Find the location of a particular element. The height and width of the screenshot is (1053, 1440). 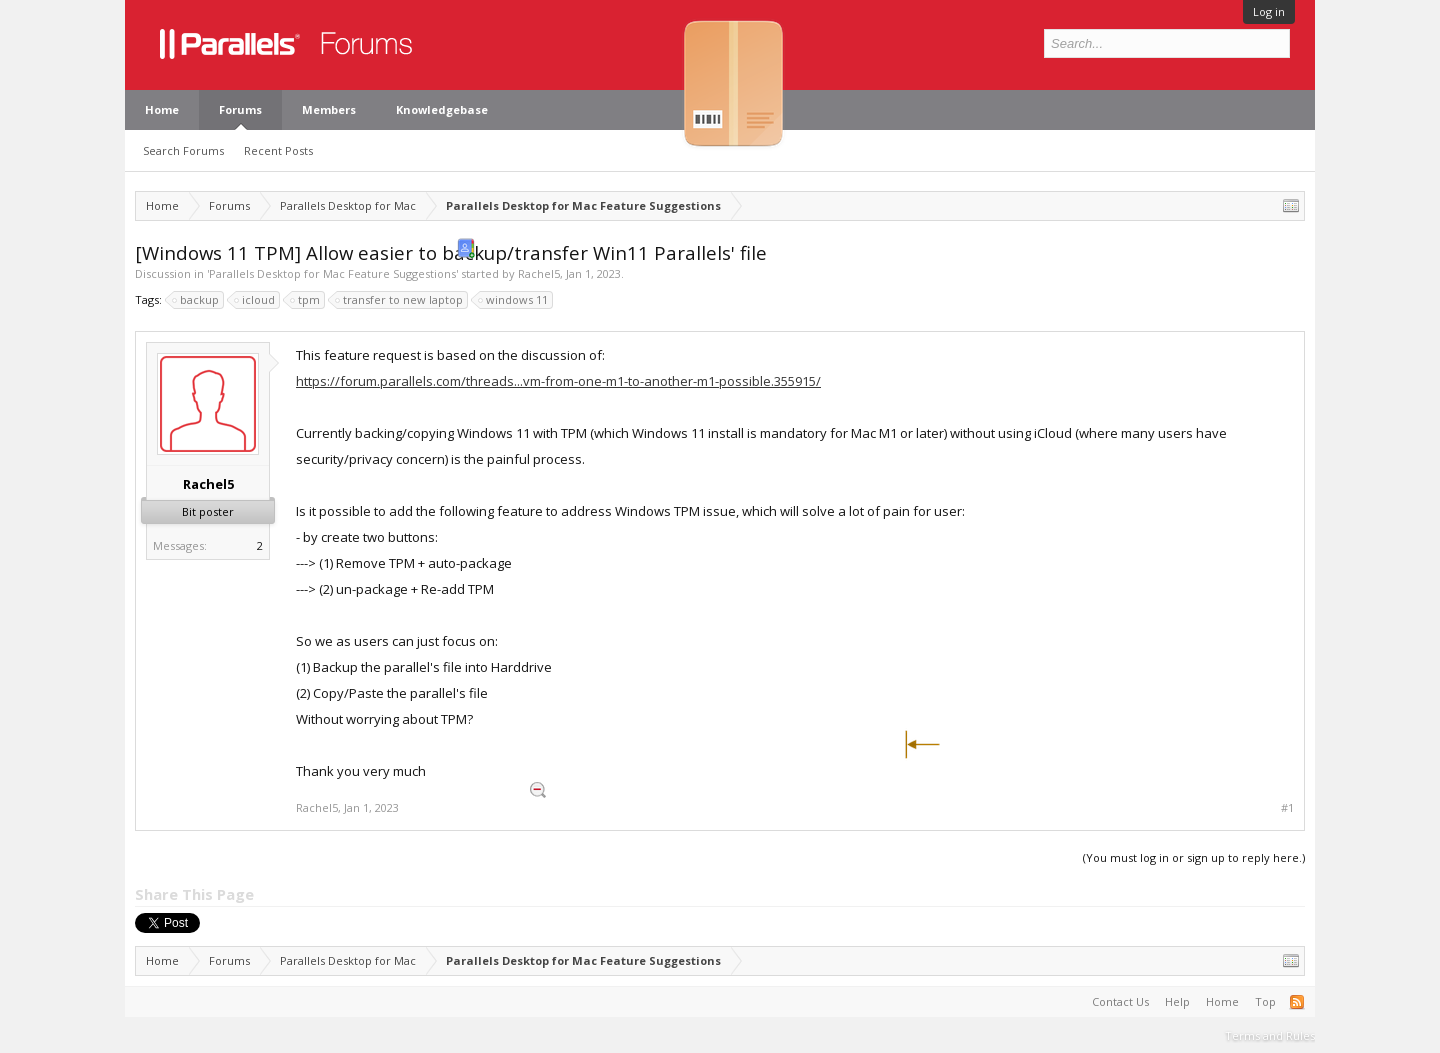

zoom out to see more content is located at coordinates (538, 790).